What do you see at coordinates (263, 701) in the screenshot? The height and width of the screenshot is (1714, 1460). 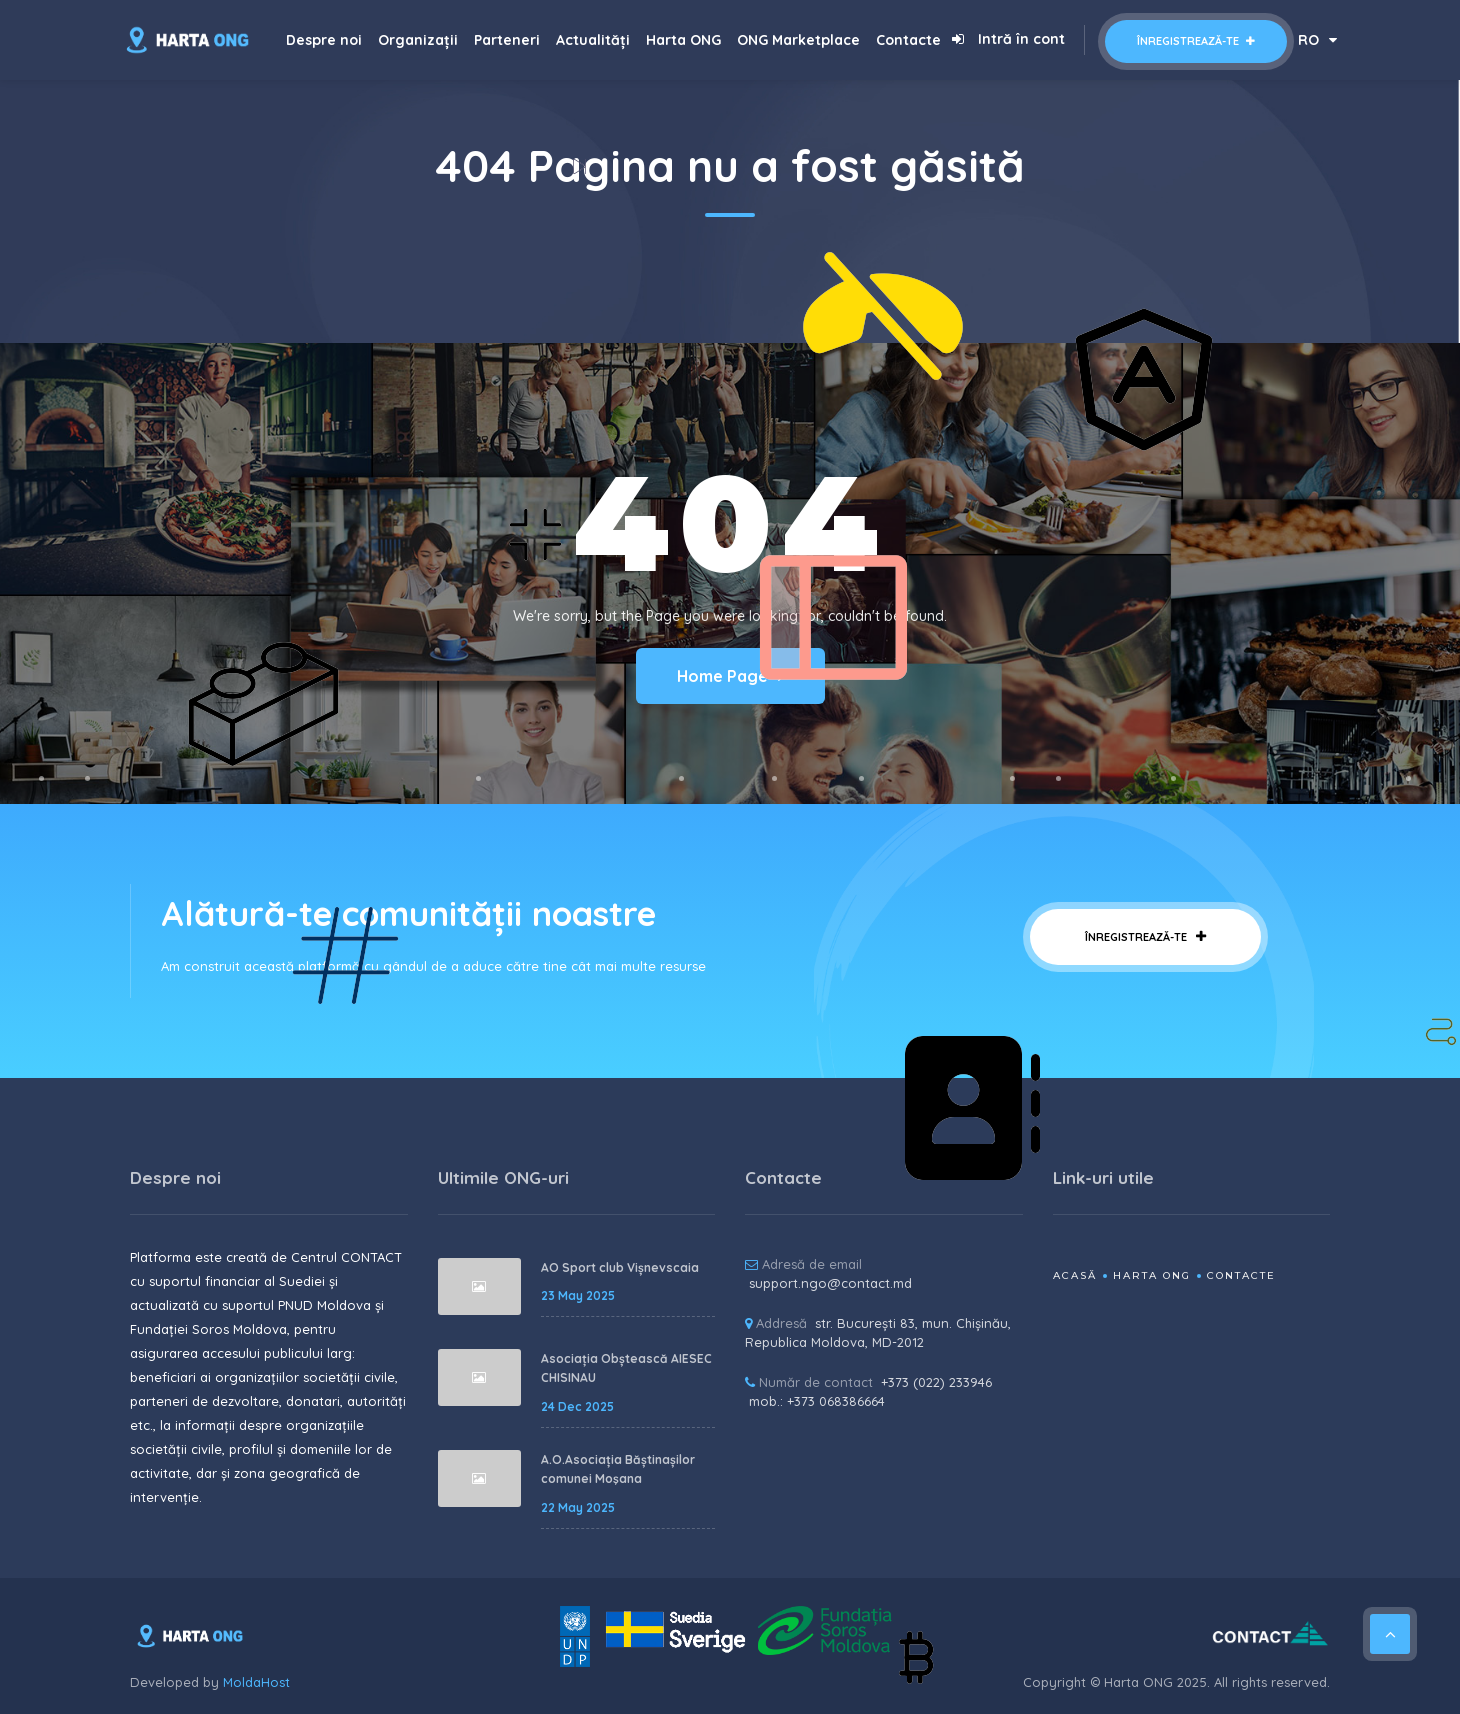 I see `access building blocks or modular components` at bounding box center [263, 701].